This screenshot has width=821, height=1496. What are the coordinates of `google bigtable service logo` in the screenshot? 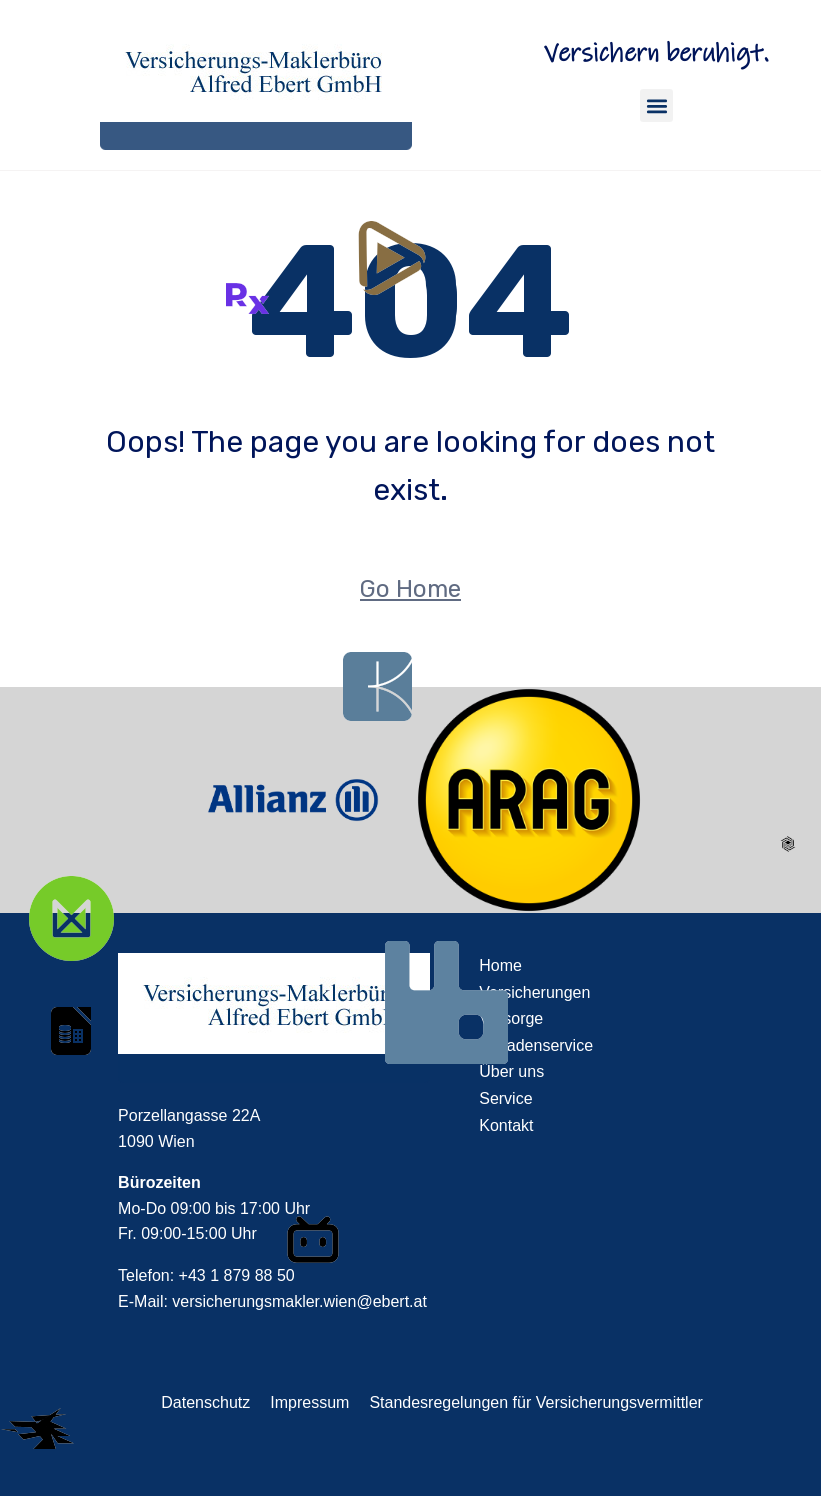 It's located at (788, 844).